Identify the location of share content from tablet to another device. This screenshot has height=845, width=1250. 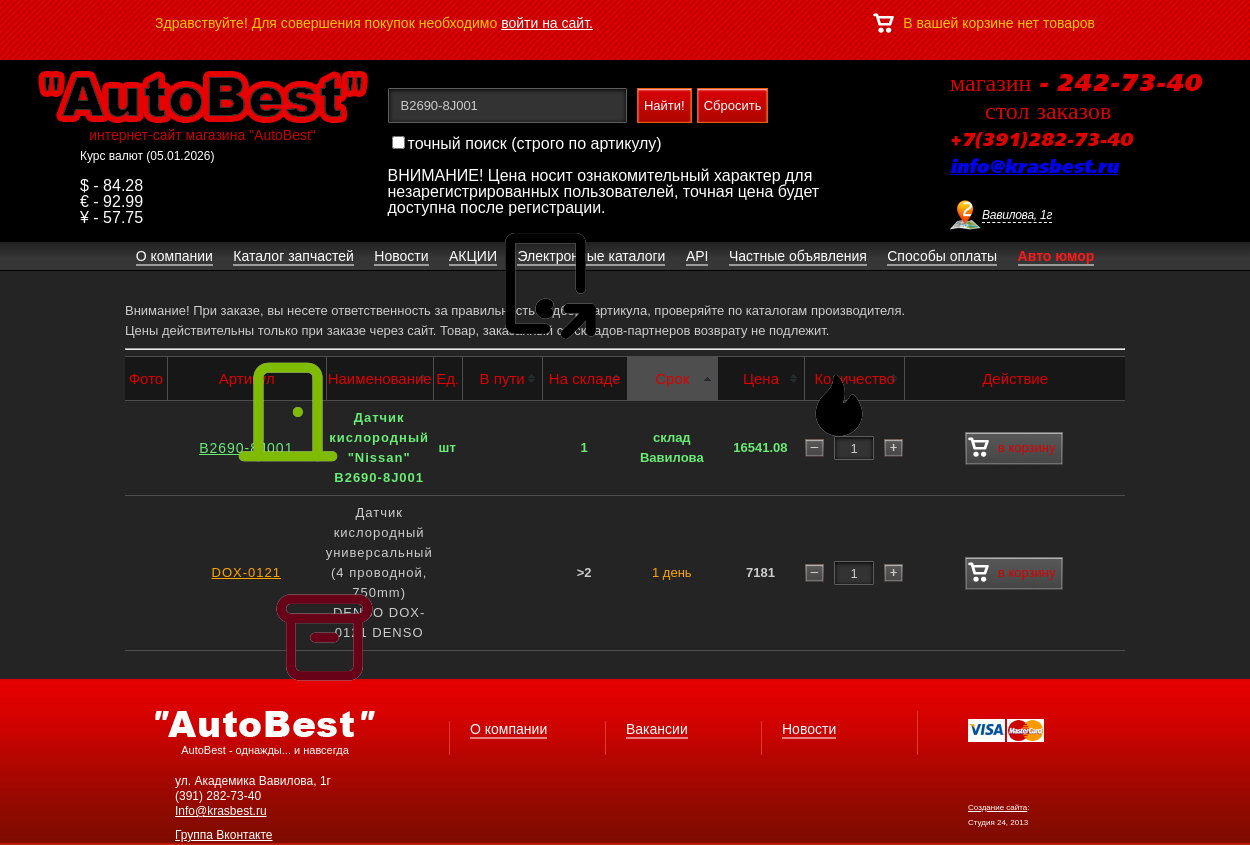
(545, 283).